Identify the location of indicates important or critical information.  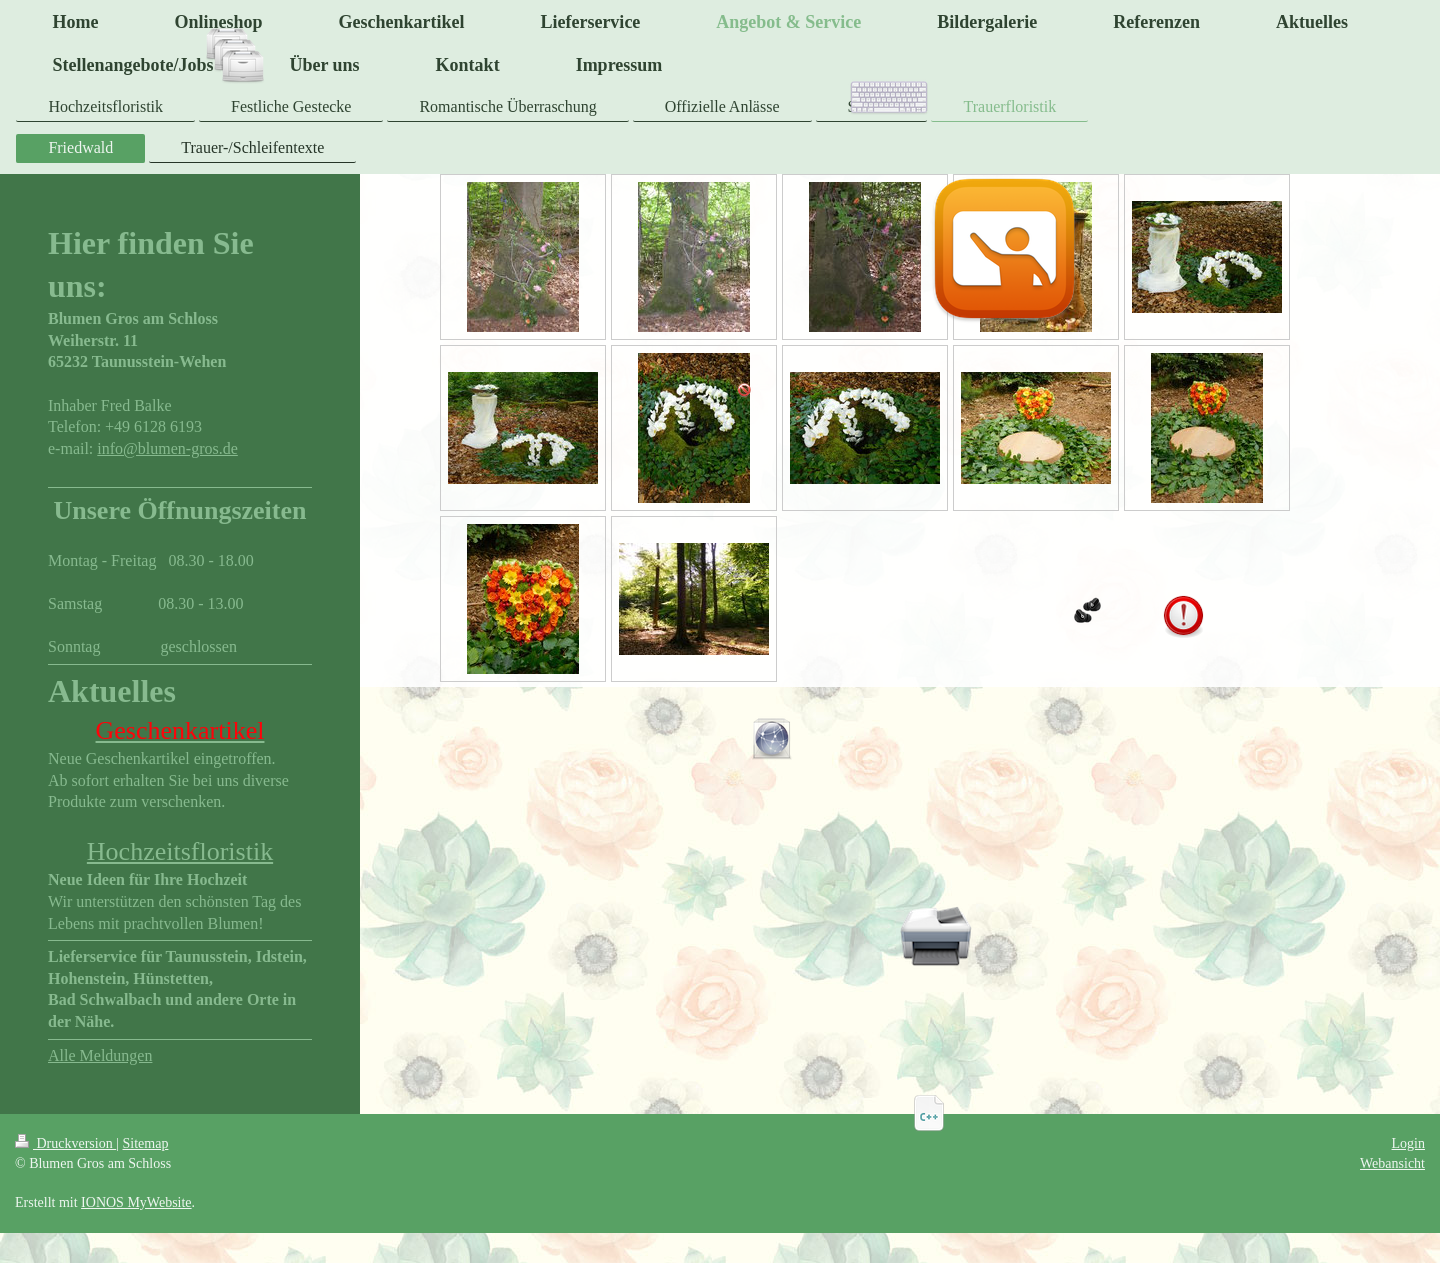
(1183, 615).